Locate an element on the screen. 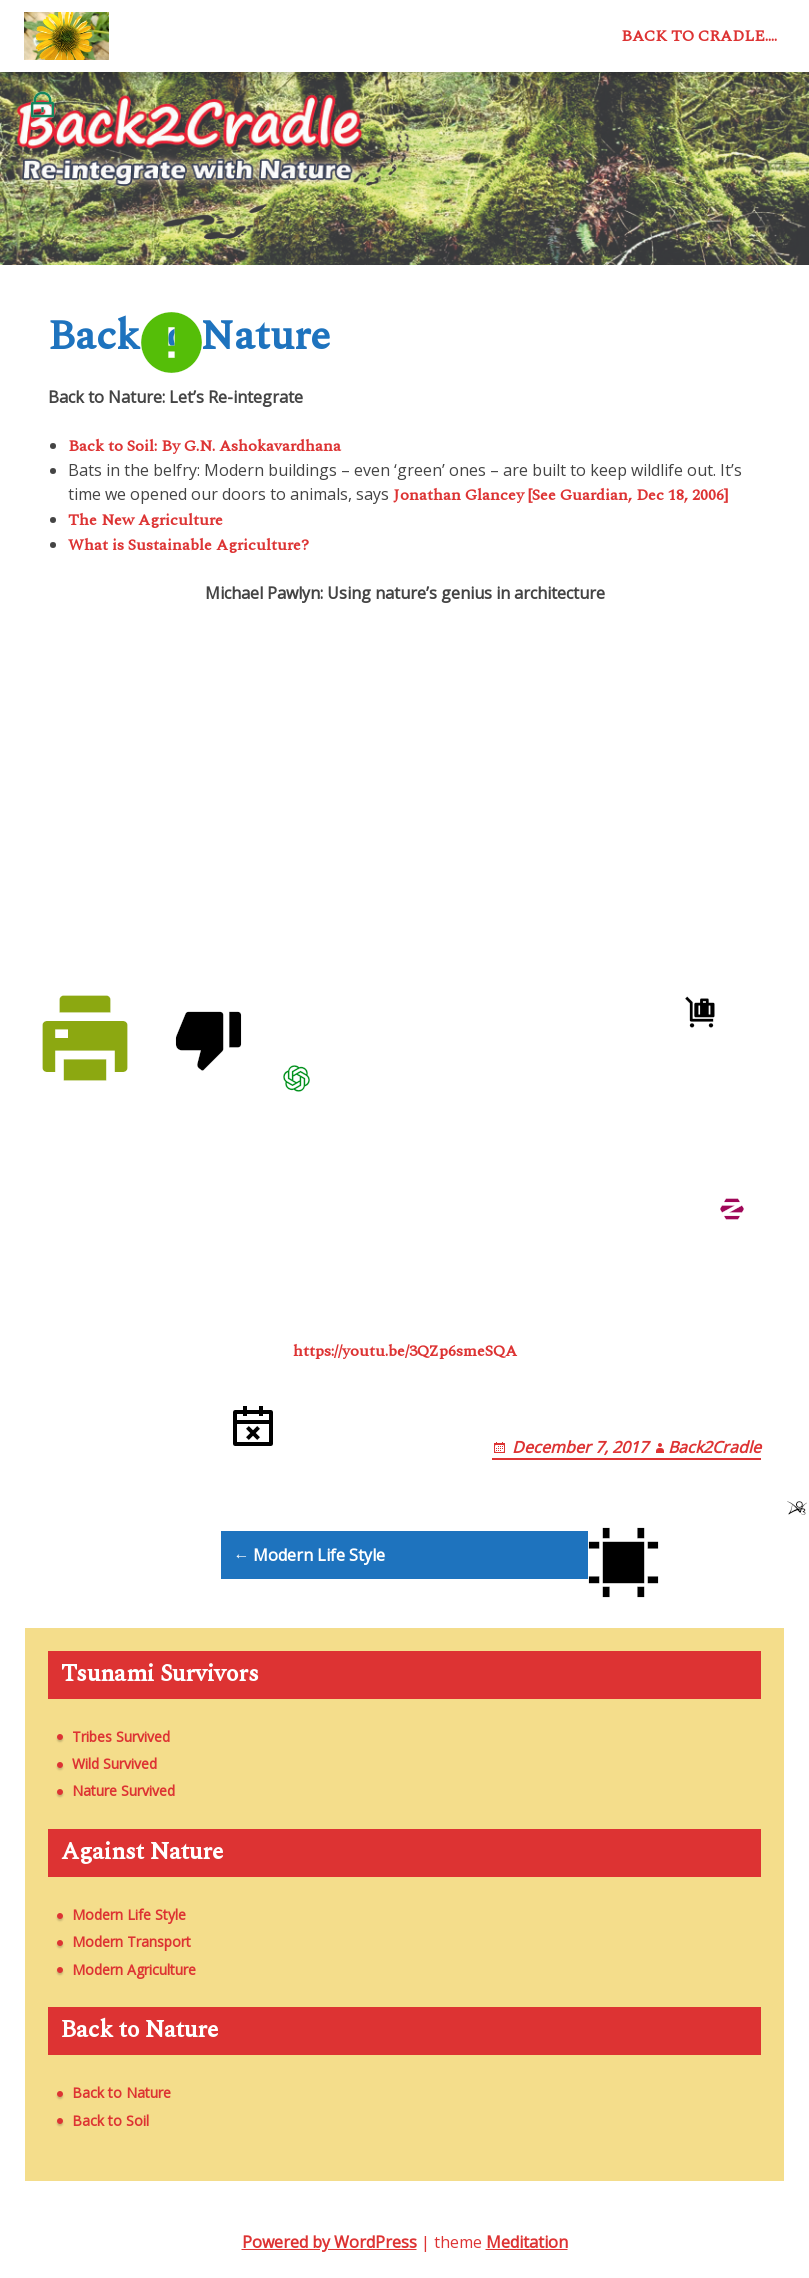 The height and width of the screenshot is (2278, 809). indicates a warning or error state is located at coordinates (171, 342).